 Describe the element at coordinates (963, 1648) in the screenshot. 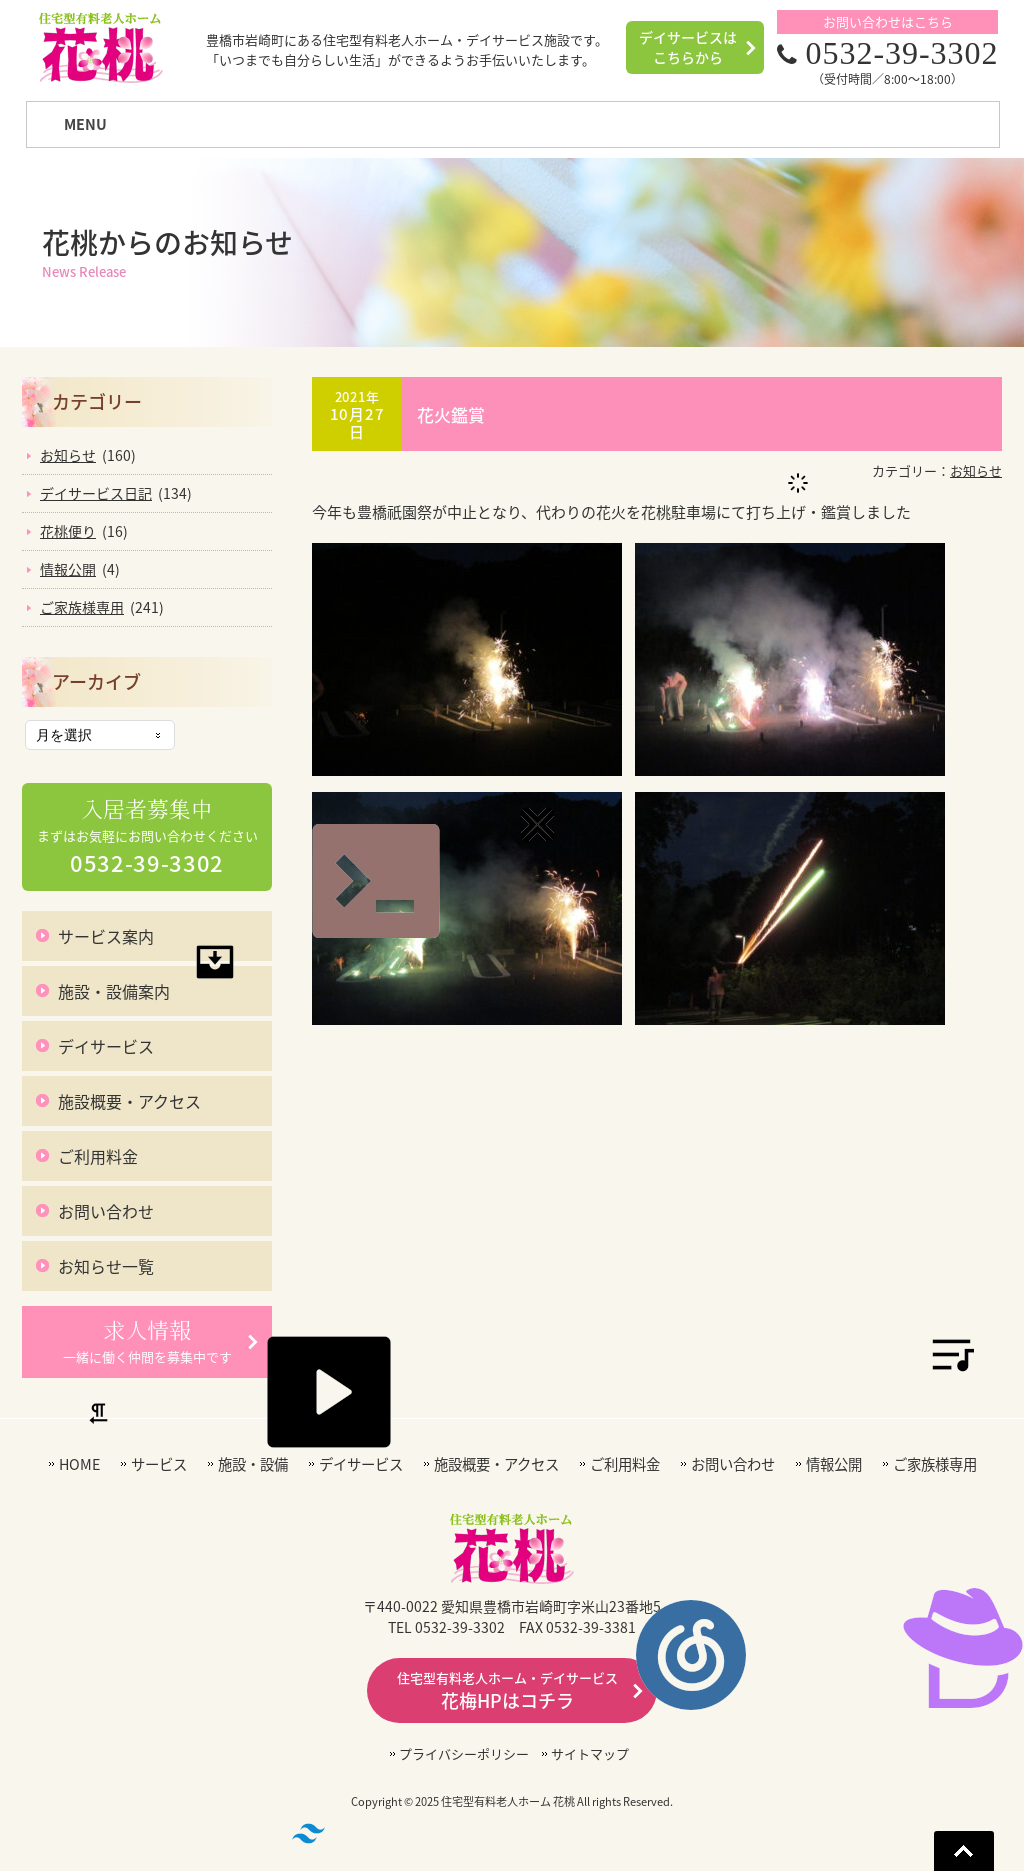

I see `cyberdefenders platform logo` at that location.